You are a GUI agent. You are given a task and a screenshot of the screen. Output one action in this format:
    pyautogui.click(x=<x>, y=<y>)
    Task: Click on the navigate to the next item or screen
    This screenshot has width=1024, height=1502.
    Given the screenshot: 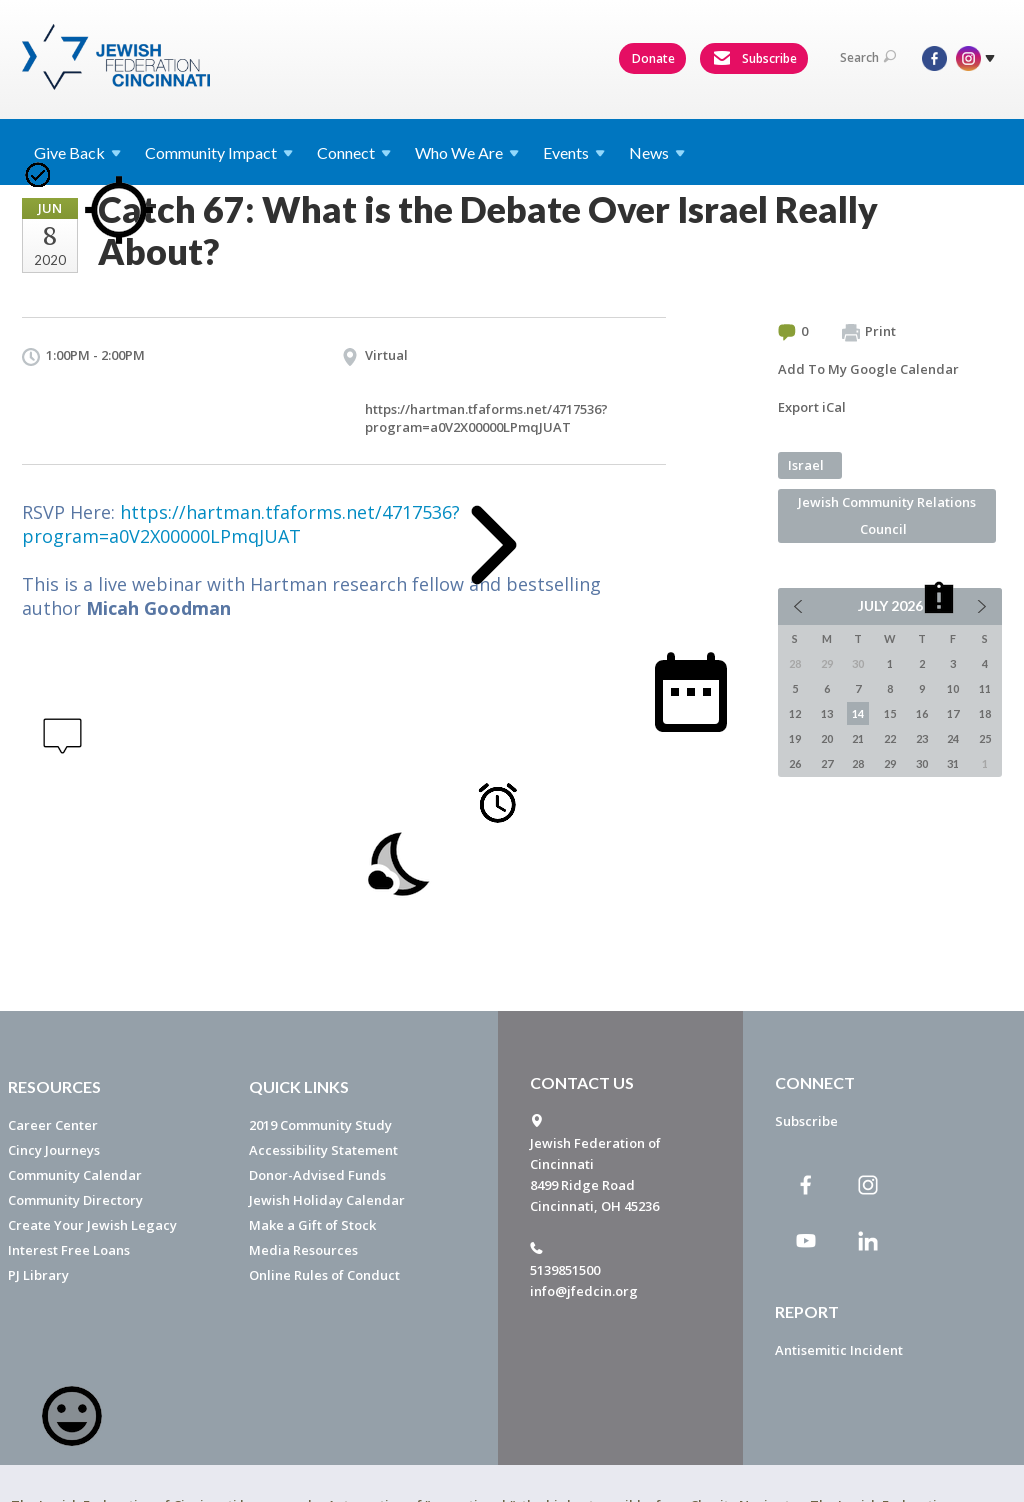 What is the action you would take?
    pyautogui.click(x=494, y=545)
    